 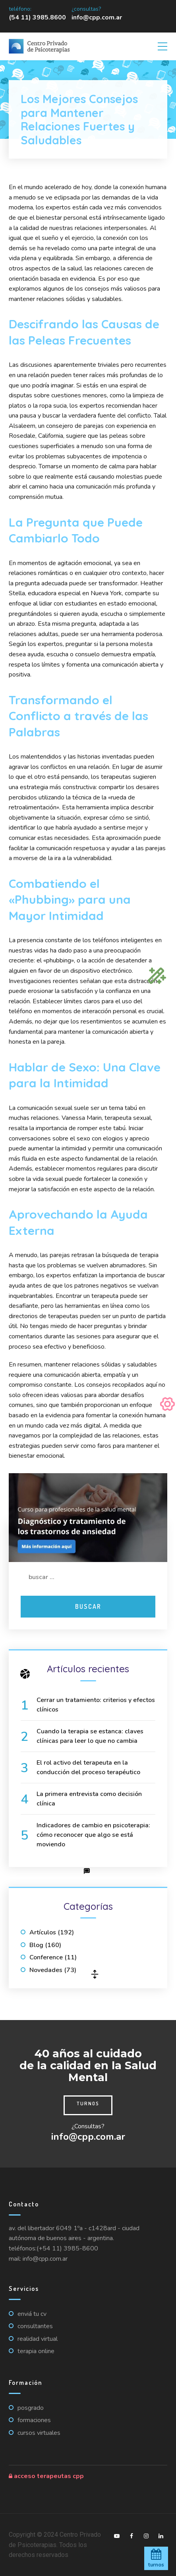 I want to click on open messaging or chat, so click(x=87, y=1871).